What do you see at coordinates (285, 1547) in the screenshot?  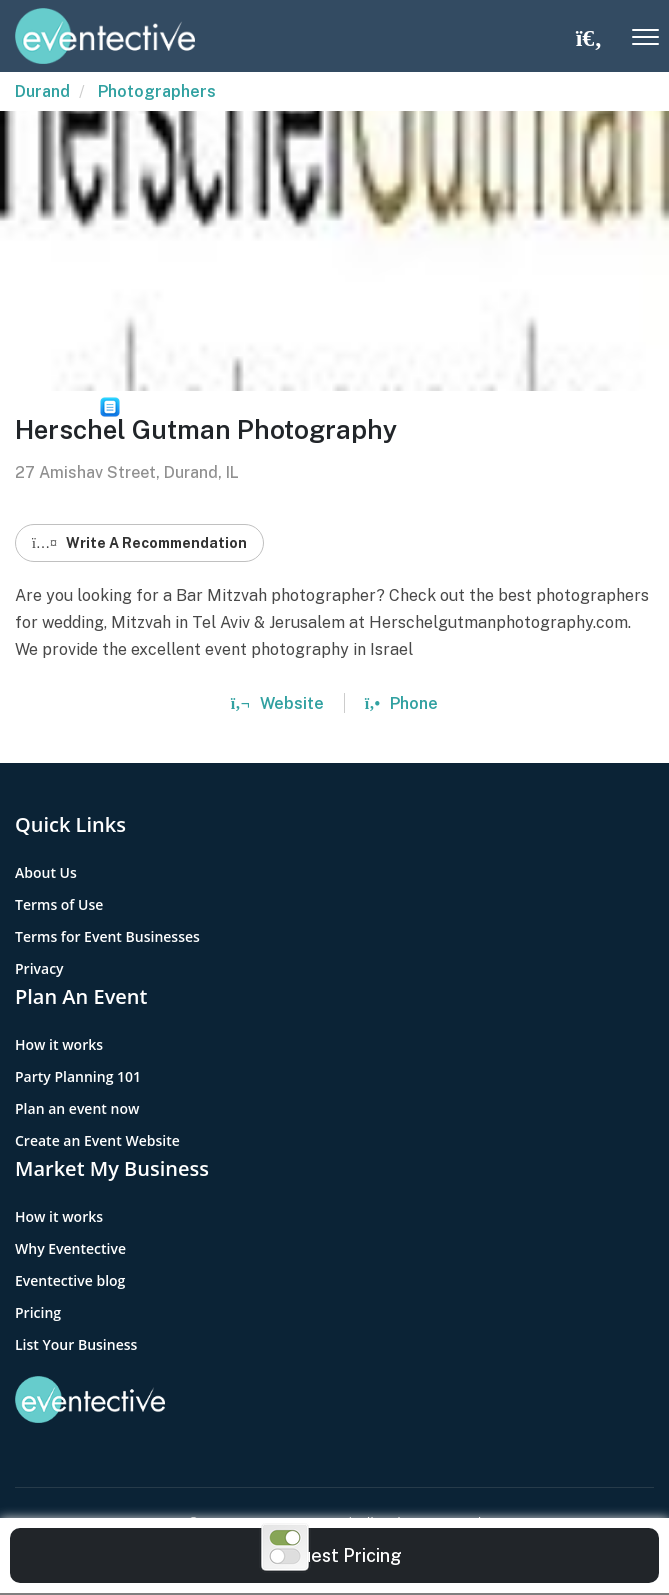 I see `open system settings or preferences` at bounding box center [285, 1547].